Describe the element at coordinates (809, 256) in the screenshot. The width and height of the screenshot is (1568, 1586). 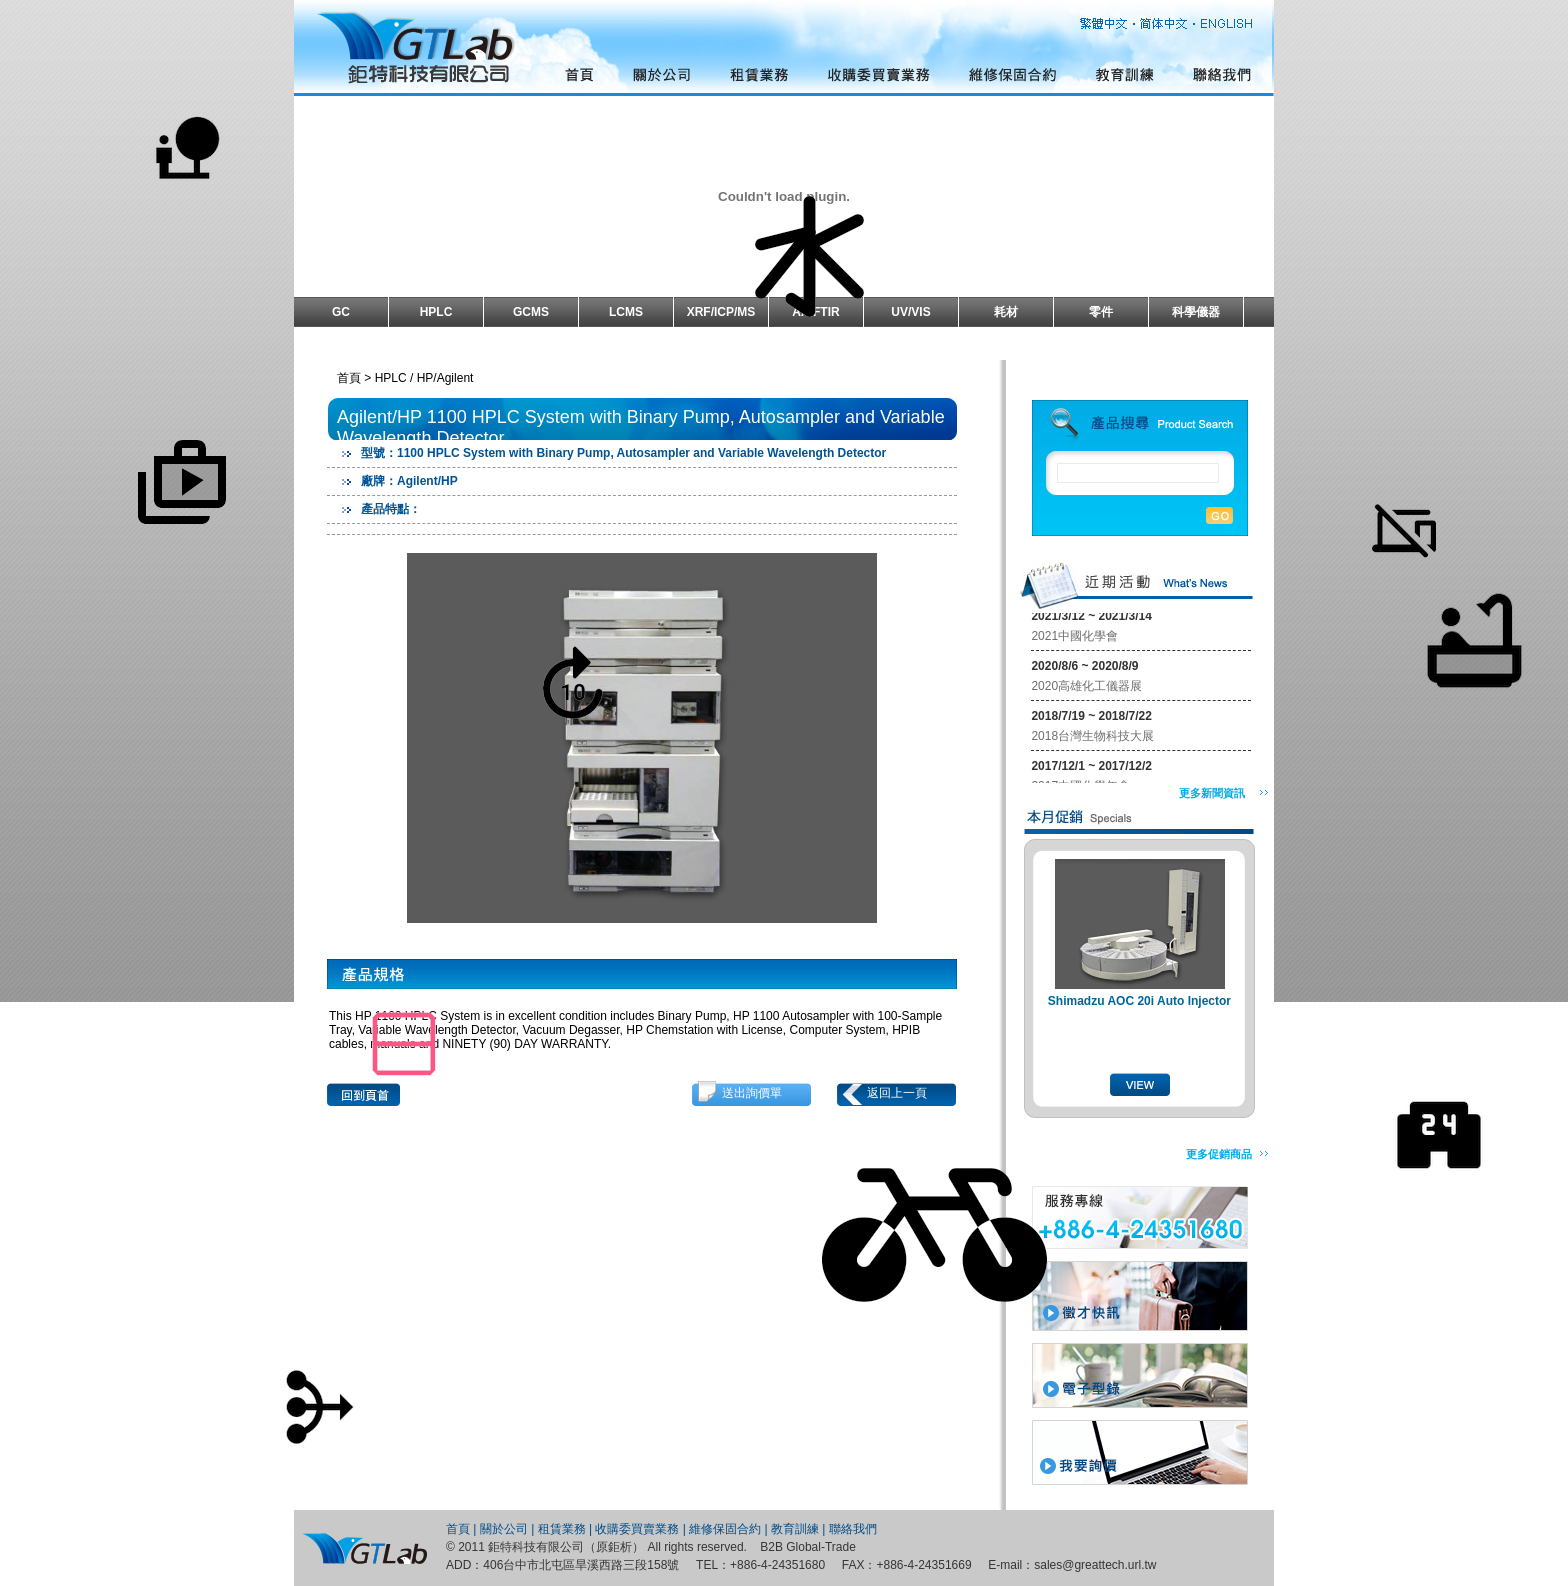
I see `access confucianism or chinese philosophy content` at that location.